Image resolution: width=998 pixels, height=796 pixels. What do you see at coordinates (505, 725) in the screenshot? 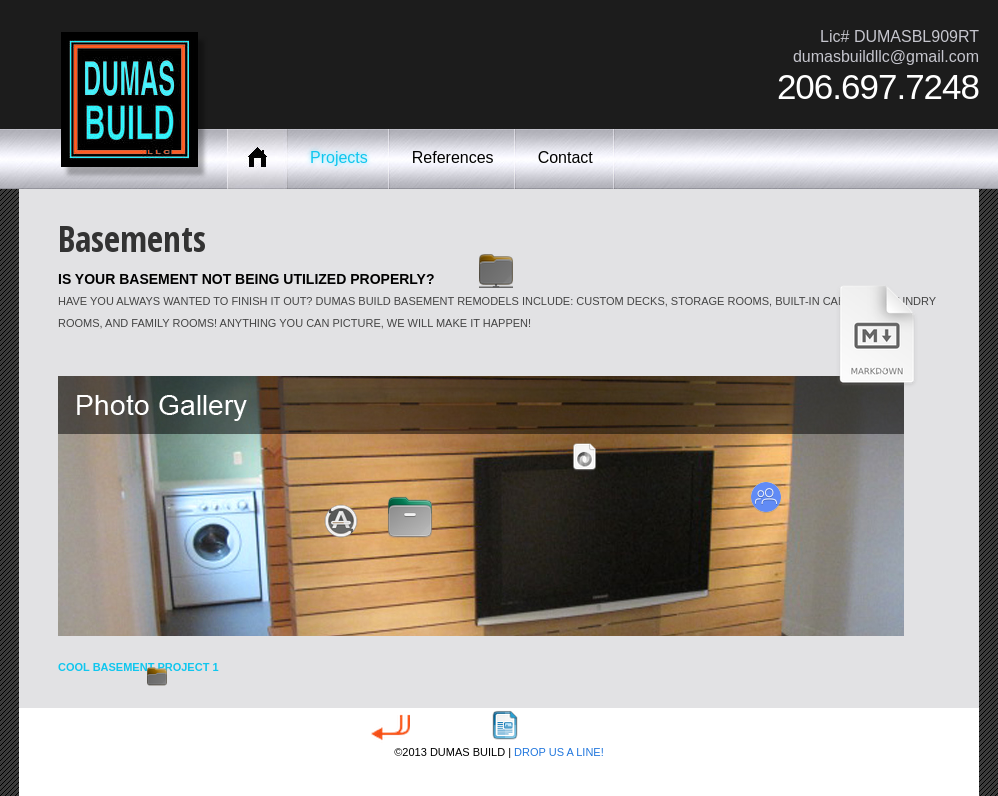
I see `open a text document file` at bounding box center [505, 725].